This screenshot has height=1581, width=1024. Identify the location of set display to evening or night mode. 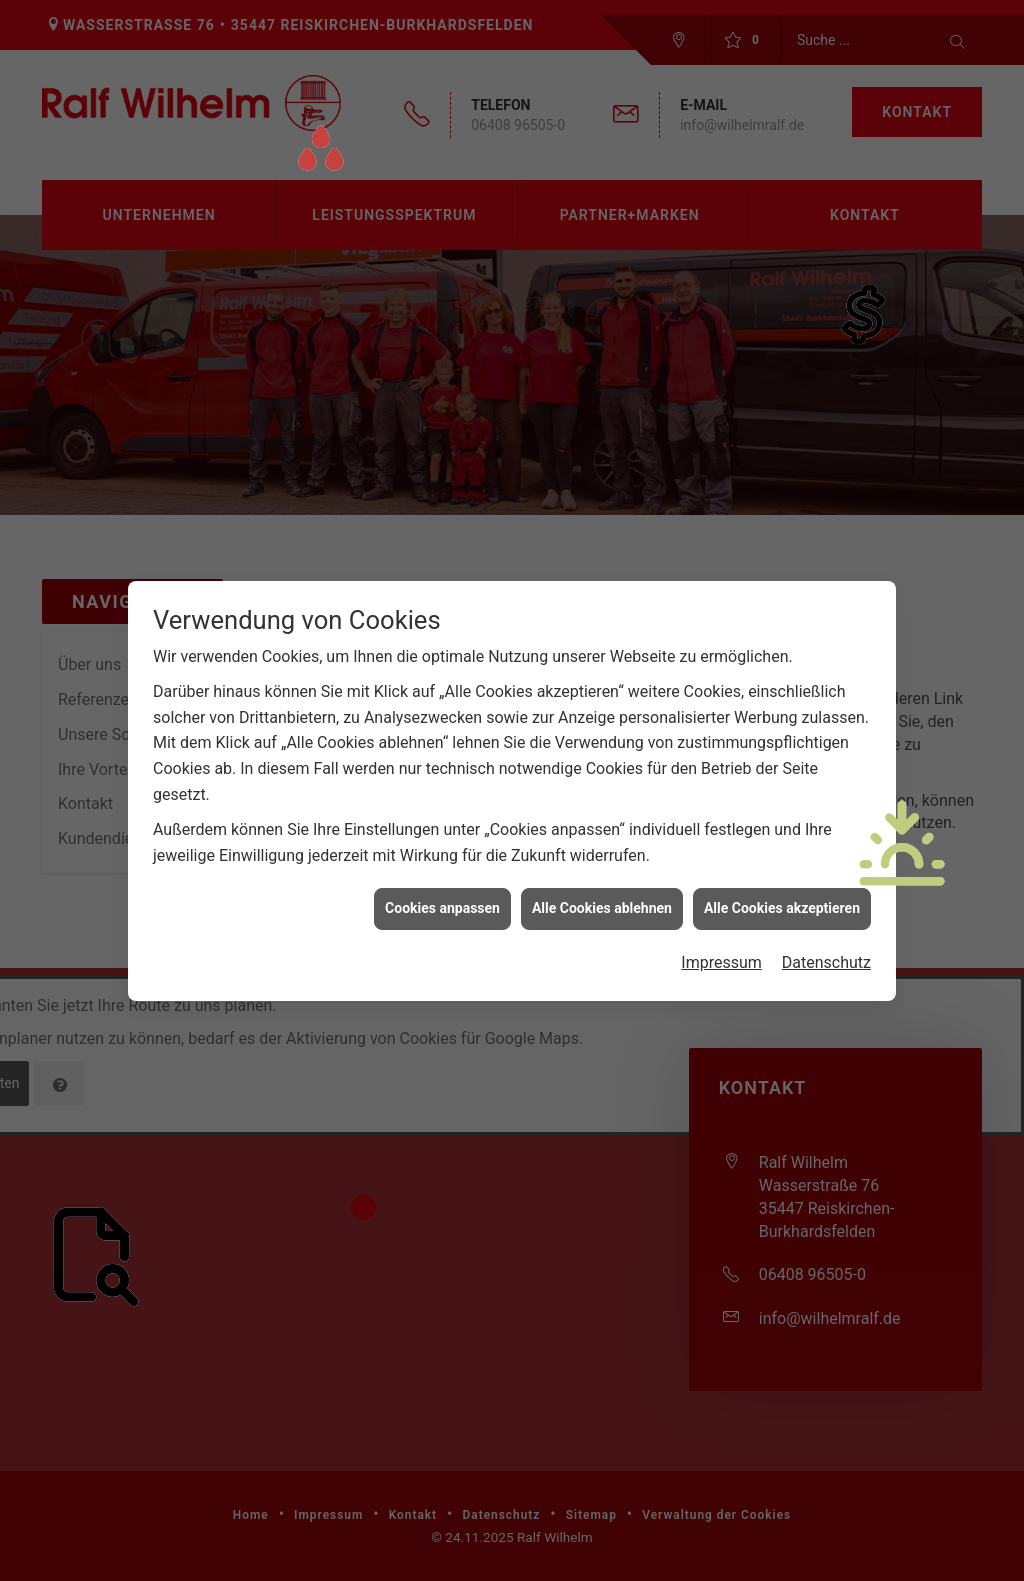
(902, 843).